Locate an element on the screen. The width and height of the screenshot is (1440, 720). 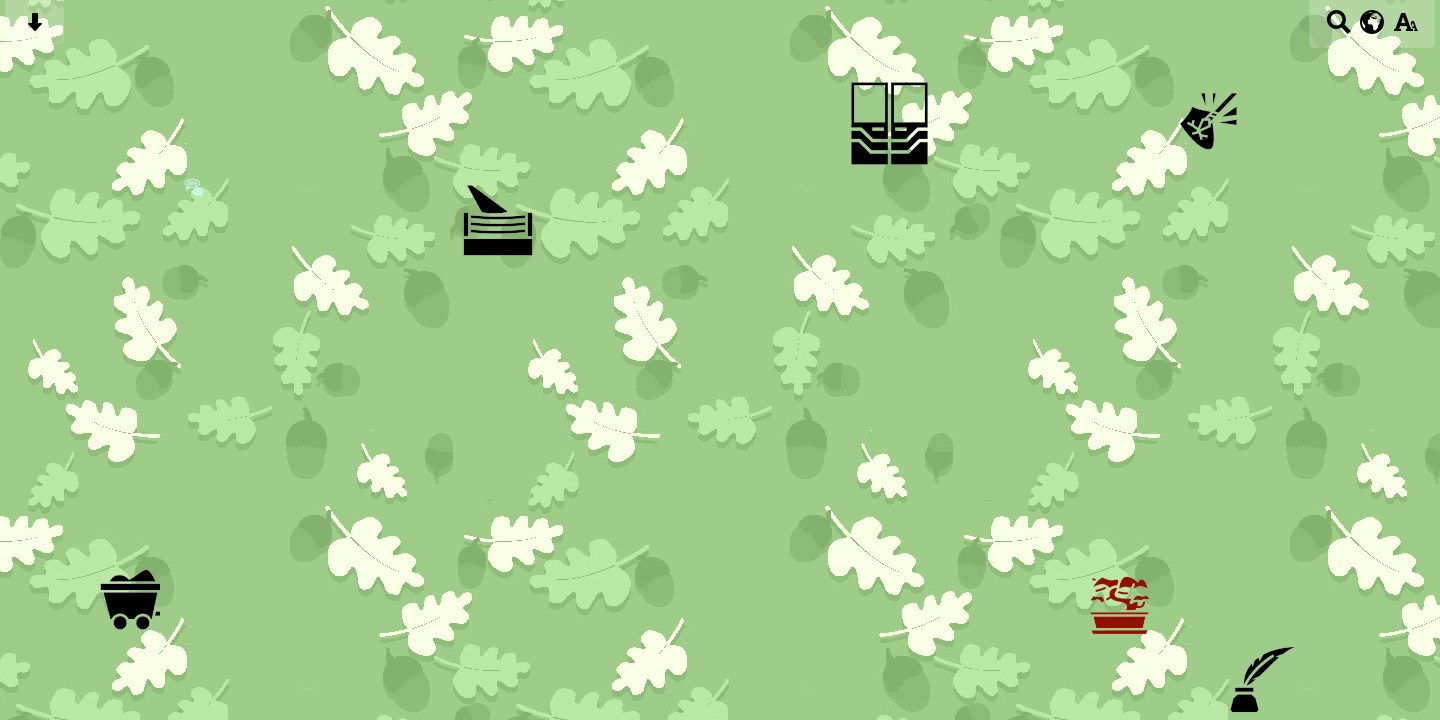
open chat or messaging feature is located at coordinates (194, 188).